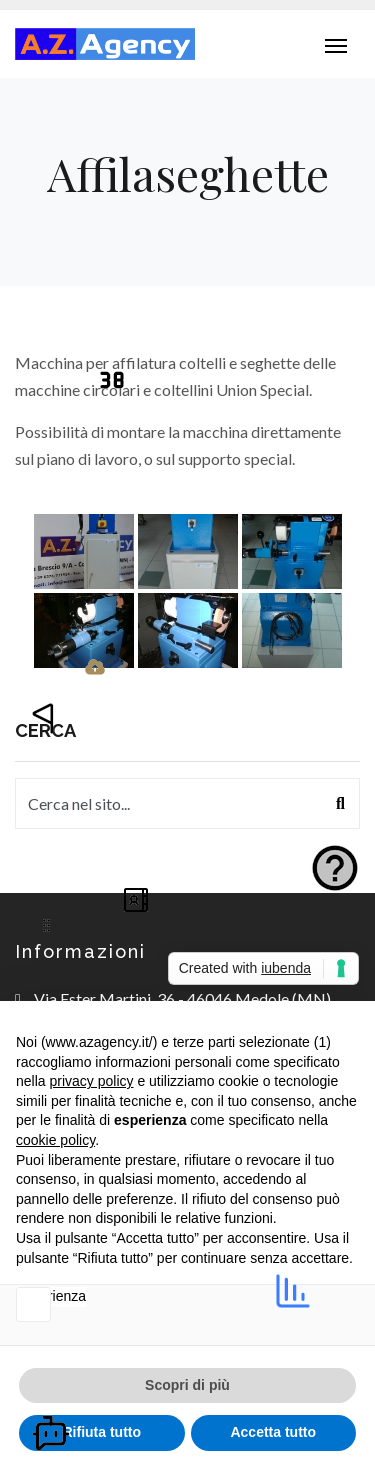  Describe the element at coordinates (51, 1434) in the screenshot. I see `open chat with AI assistant` at that location.